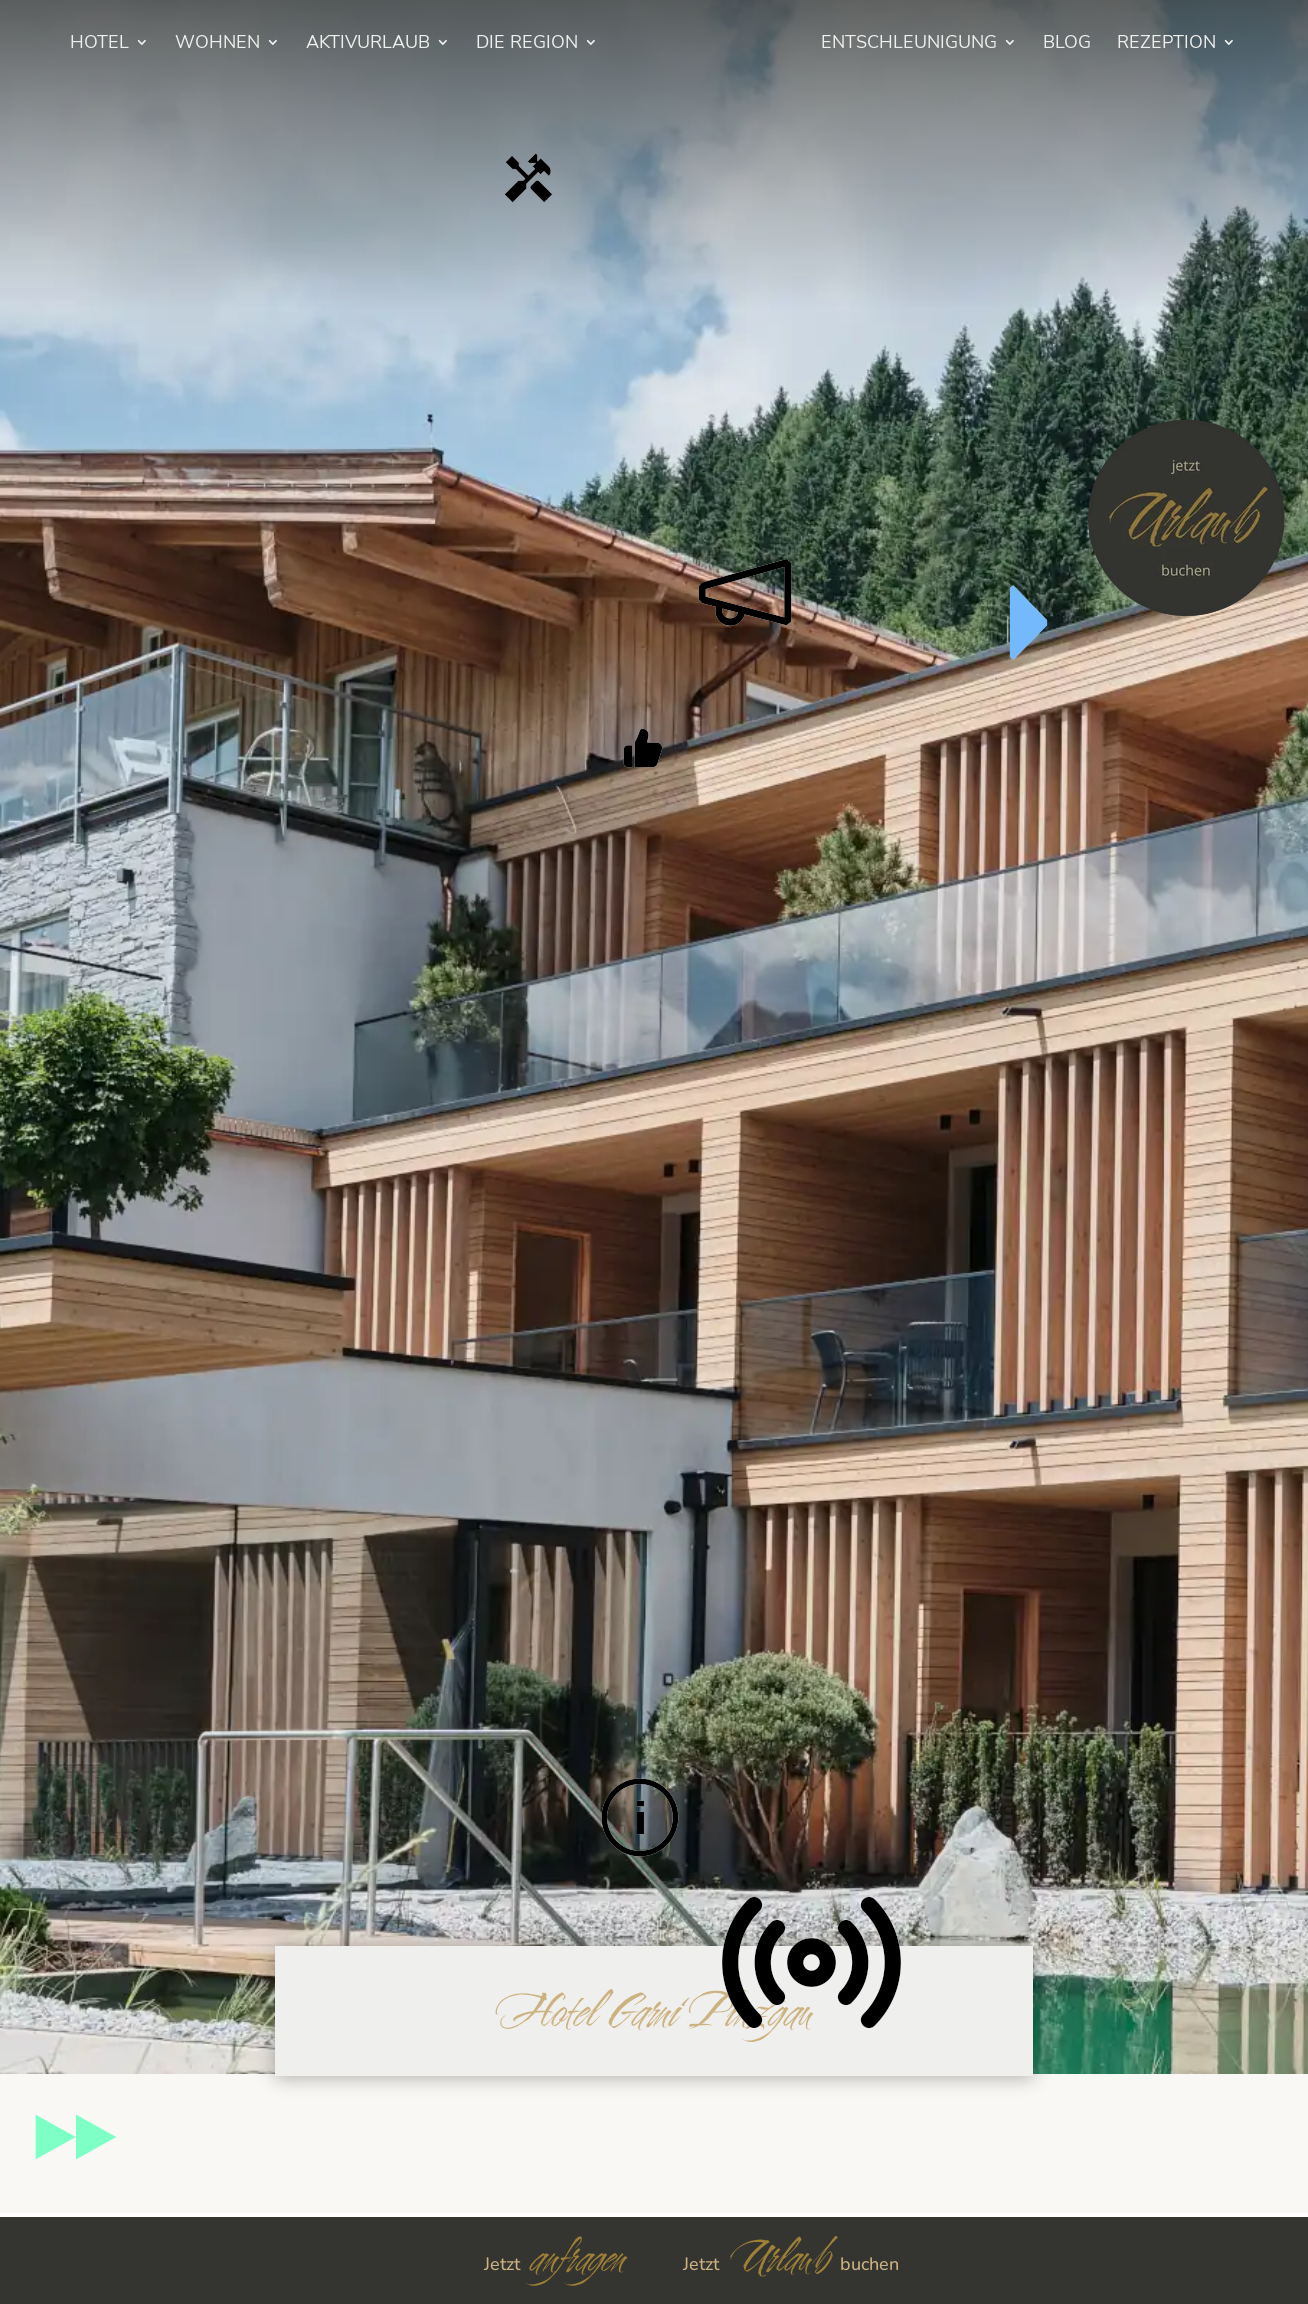  Describe the element at coordinates (743, 591) in the screenshot. I see `make an announcement or broadcast` at that location.